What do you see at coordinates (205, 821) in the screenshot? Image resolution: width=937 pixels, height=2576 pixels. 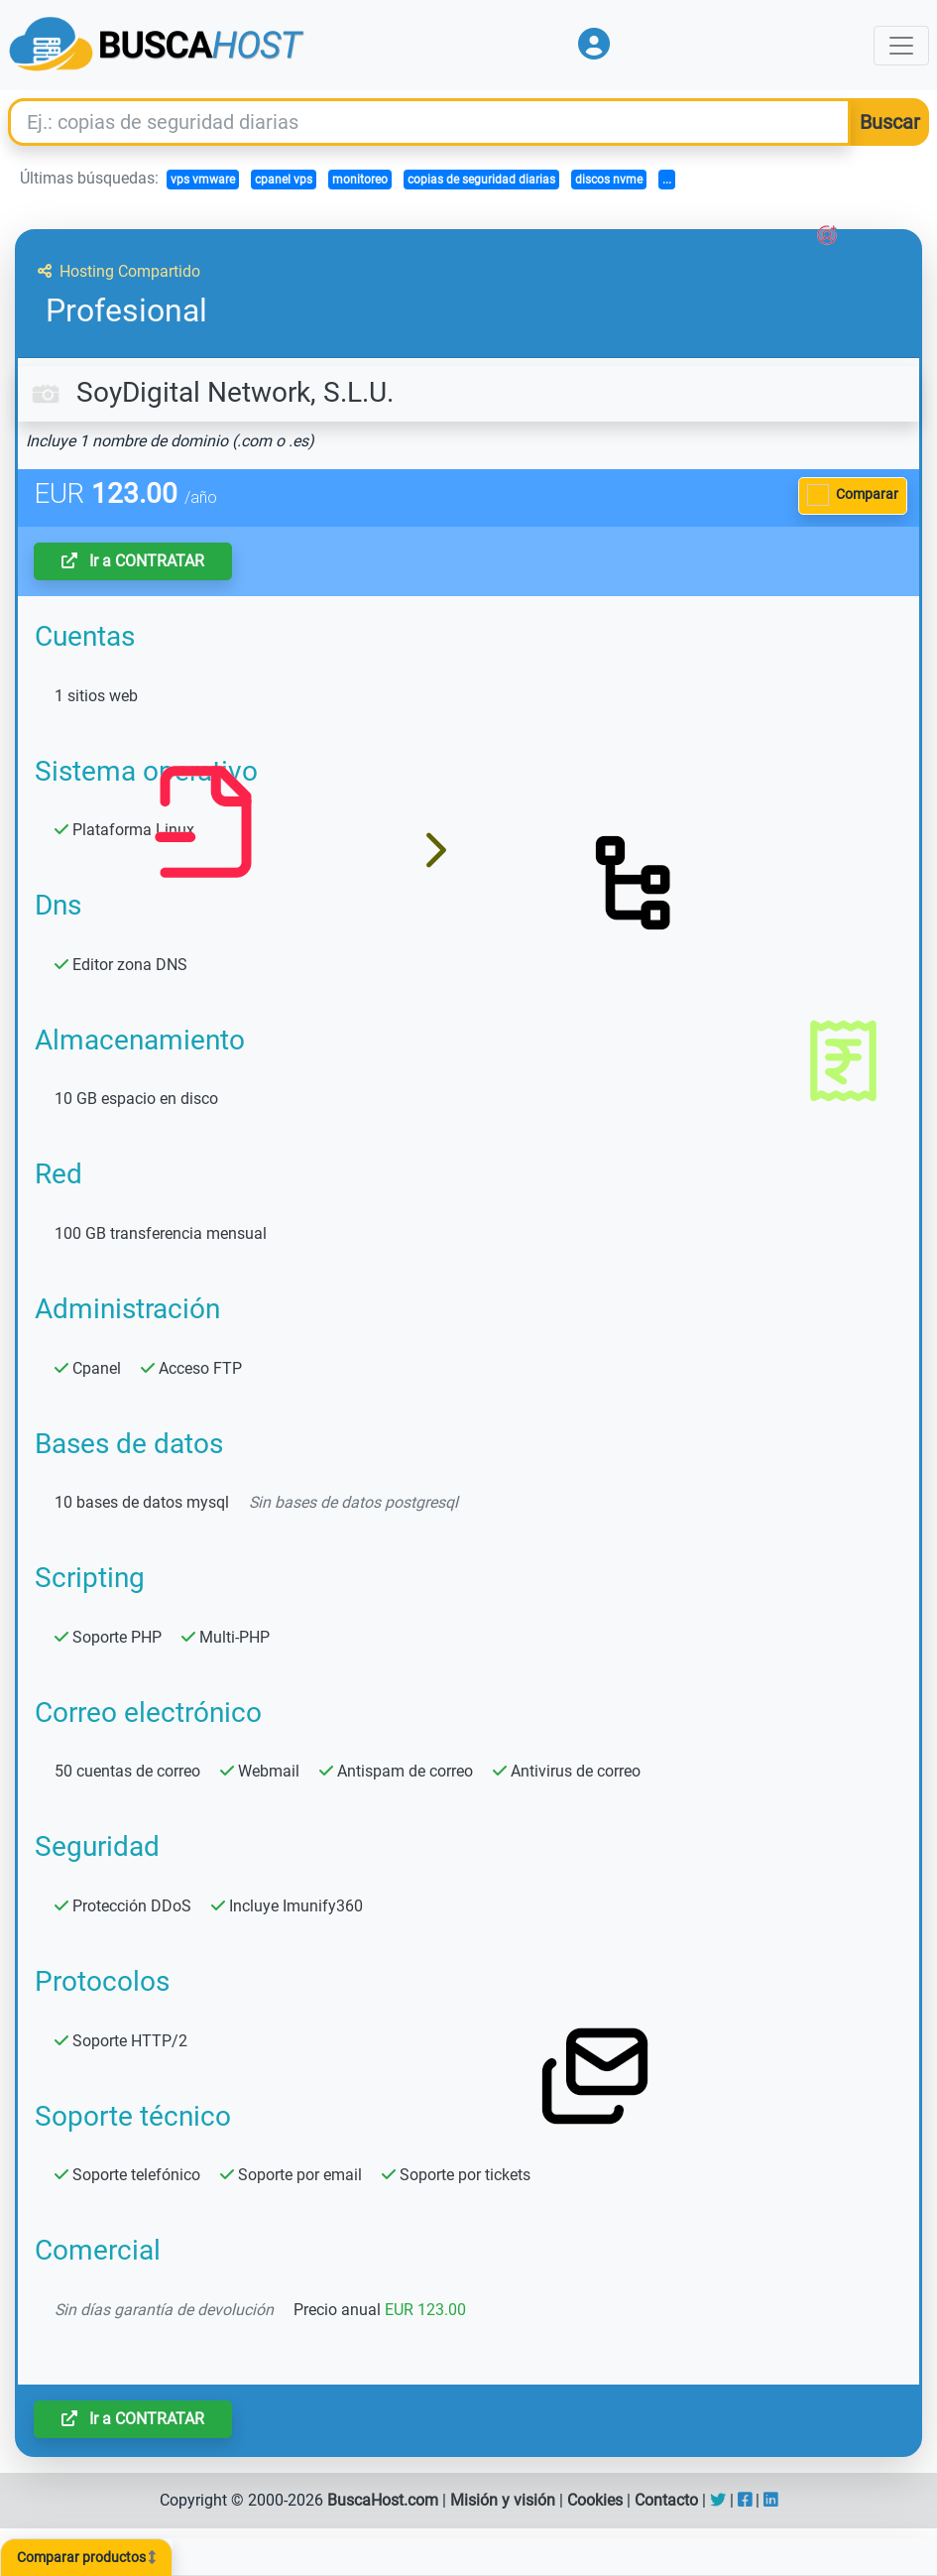 I see `remove content from a file` at bounding box center [205, 821].